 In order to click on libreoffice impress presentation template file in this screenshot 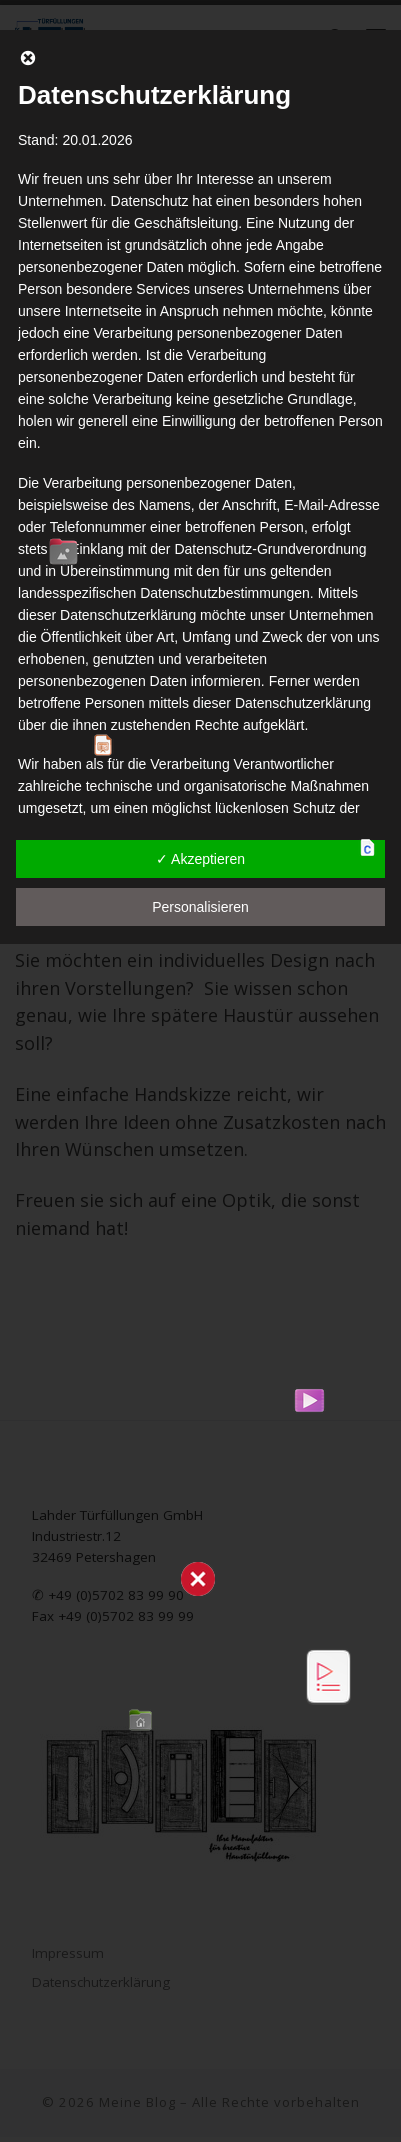, I will do `click(103, 745)`.